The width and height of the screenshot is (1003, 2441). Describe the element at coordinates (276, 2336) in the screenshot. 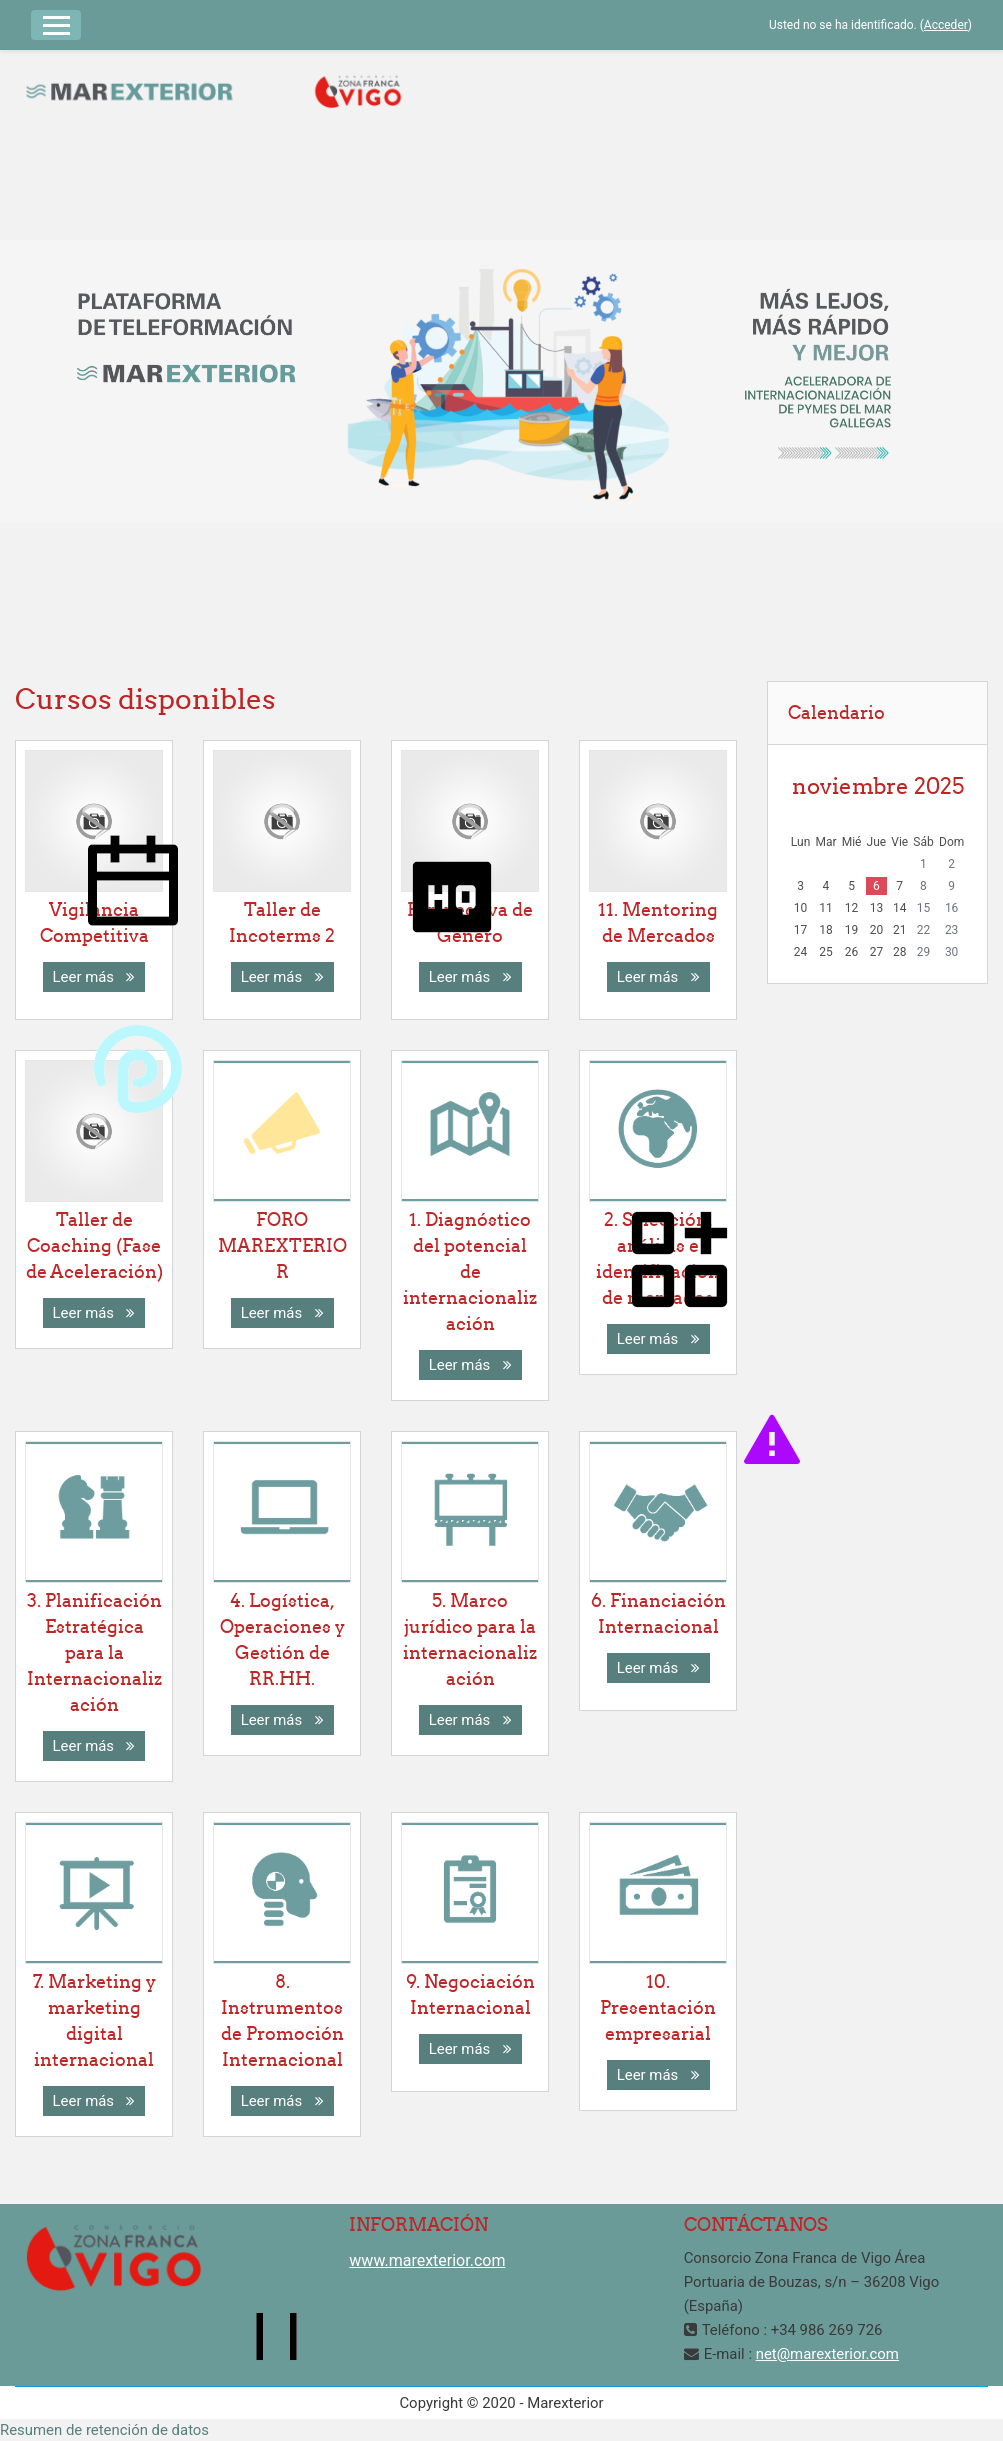

I see `pause media playback` at that location.